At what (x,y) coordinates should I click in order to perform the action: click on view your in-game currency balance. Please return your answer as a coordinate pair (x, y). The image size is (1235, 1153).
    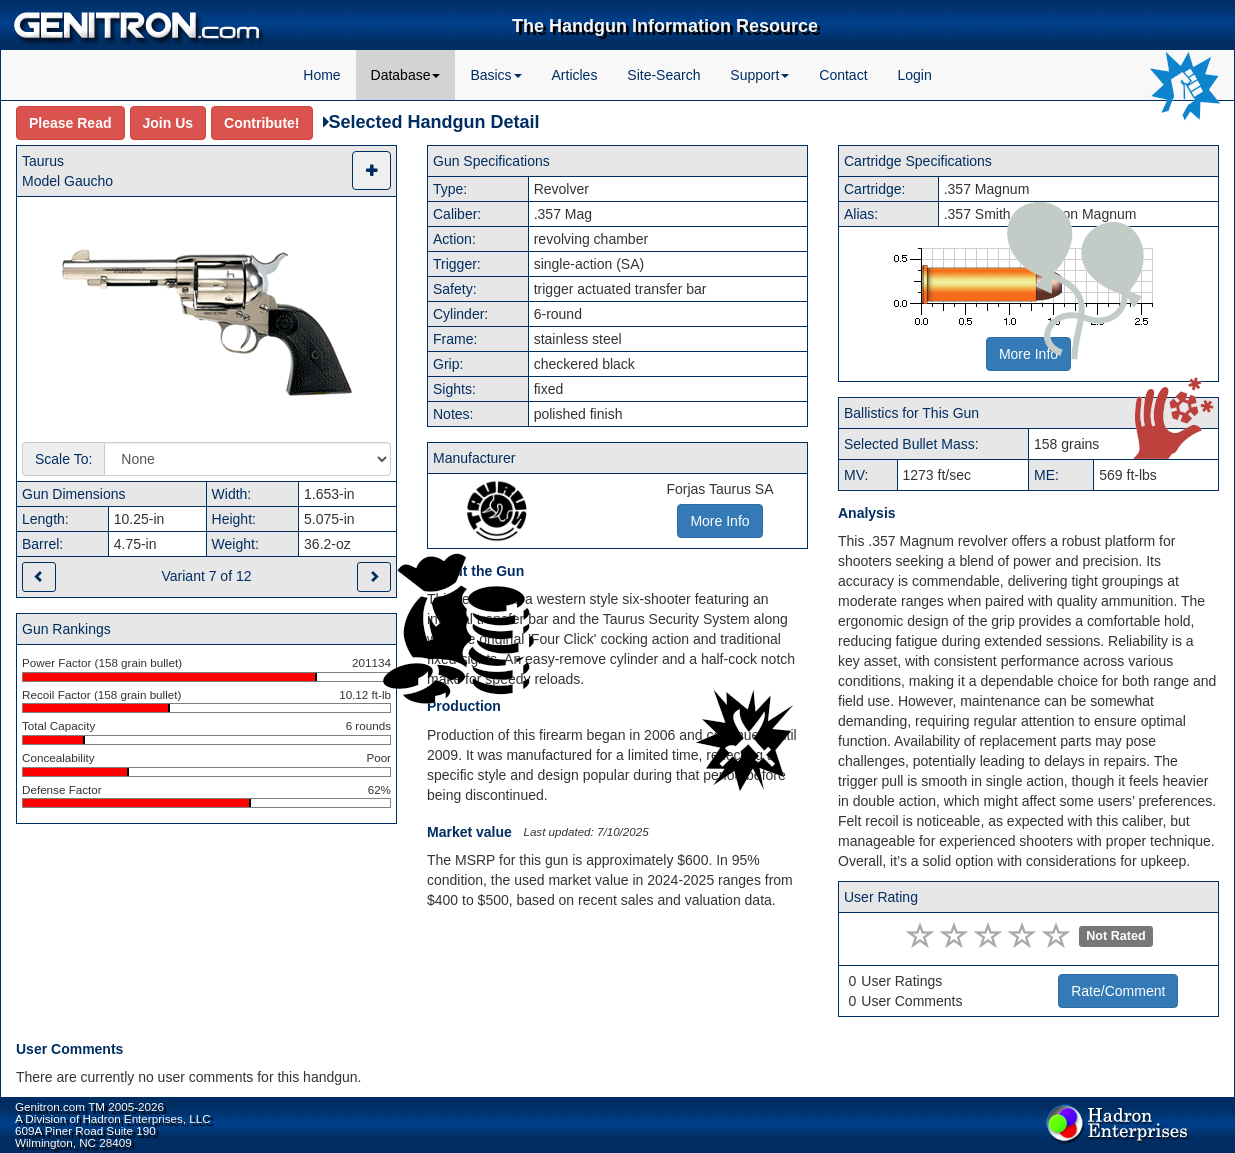
    Looking at the image, I should click on (458, 628).